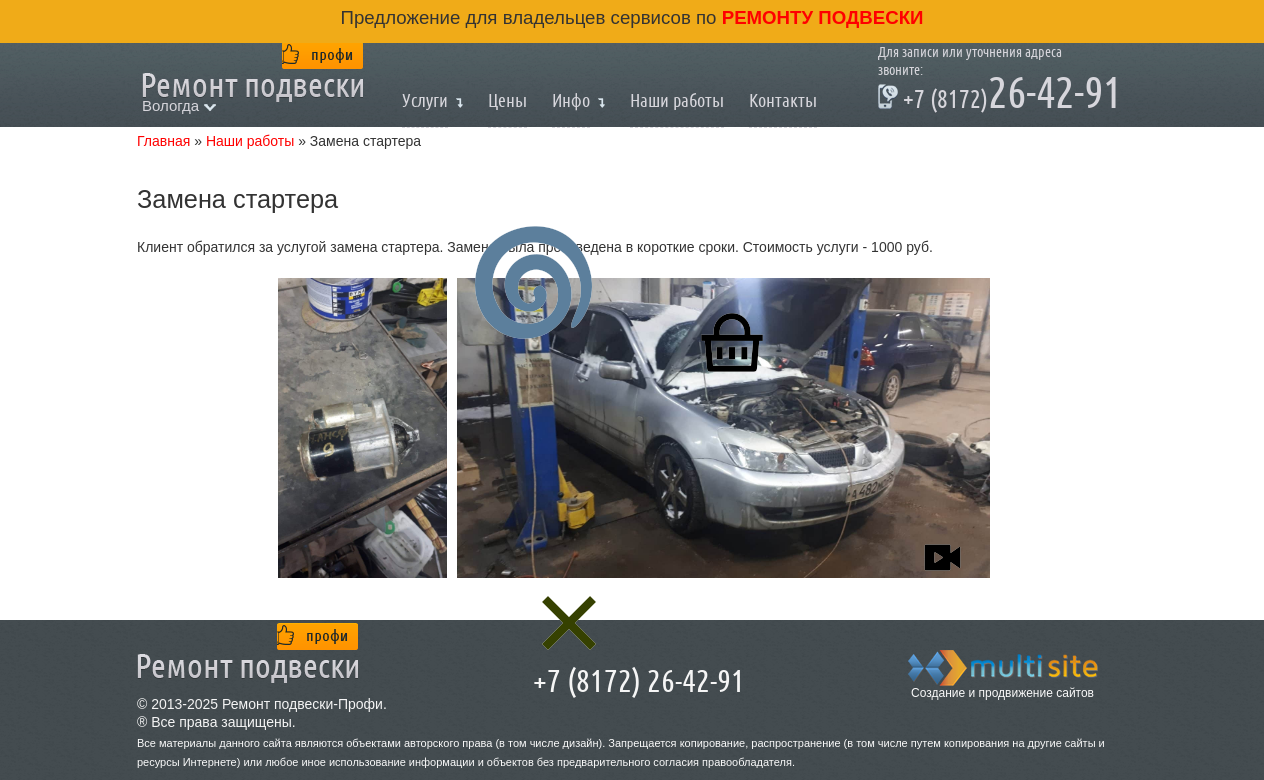 Image resolution: width=1264 pixels, height=780 pixels. What do you see at coordinates (942, 557) in the screenshot?
I see `start a live video broadcast` at bounding box center [942, 557].